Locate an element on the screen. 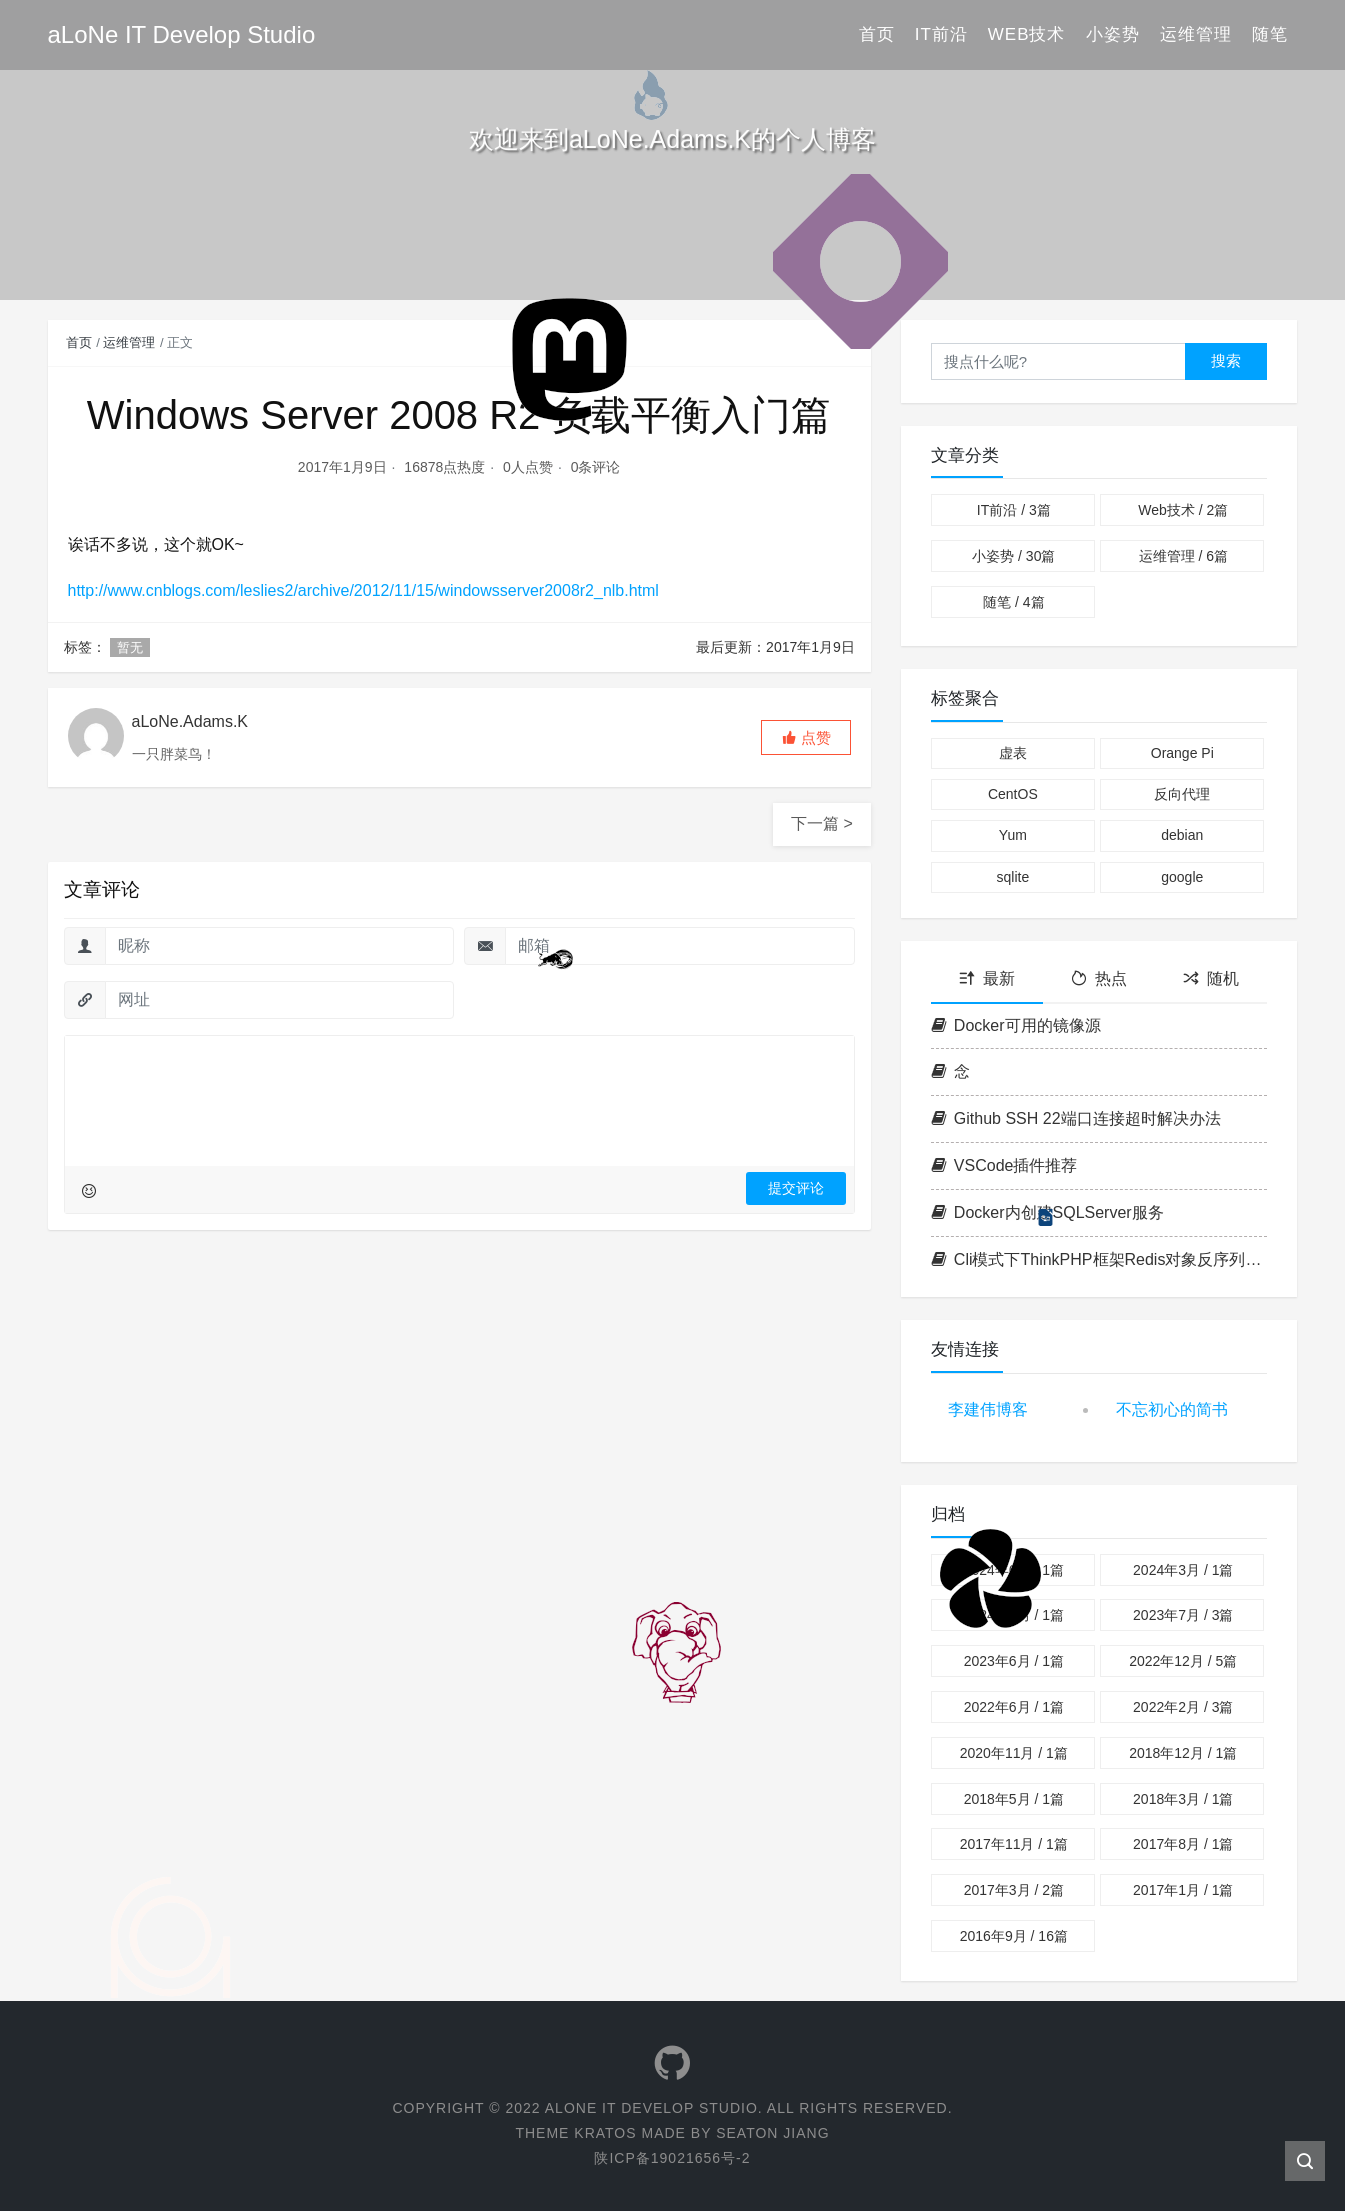  Red Bull brand logo is located at coordinates (555, 959).